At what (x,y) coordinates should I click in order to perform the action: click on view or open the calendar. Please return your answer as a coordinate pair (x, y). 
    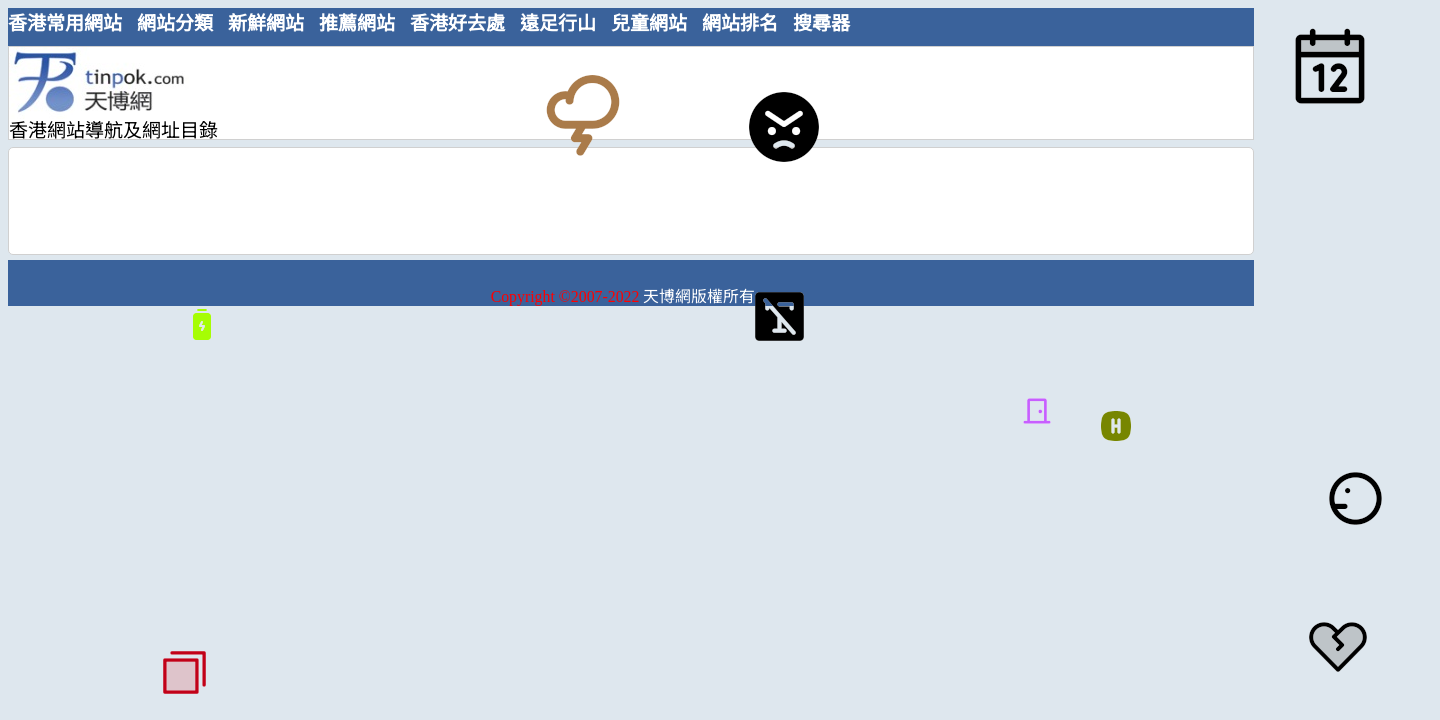
    Looking at the image, I should click on (1330, 69).